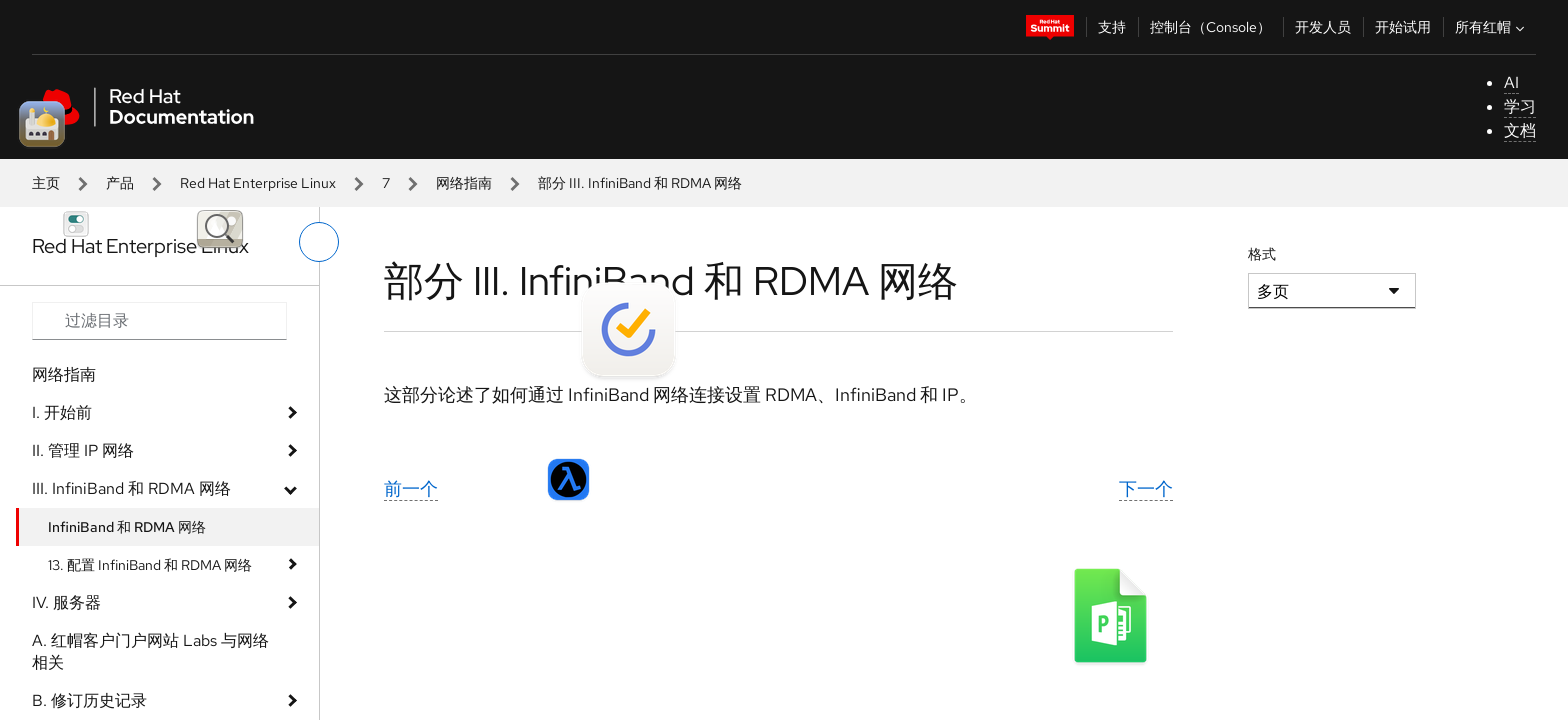 The image size is (1568, 720). Describe the element at coordinates (220, 229) in the screenshot. I see `open the photo viewer application` at that location.